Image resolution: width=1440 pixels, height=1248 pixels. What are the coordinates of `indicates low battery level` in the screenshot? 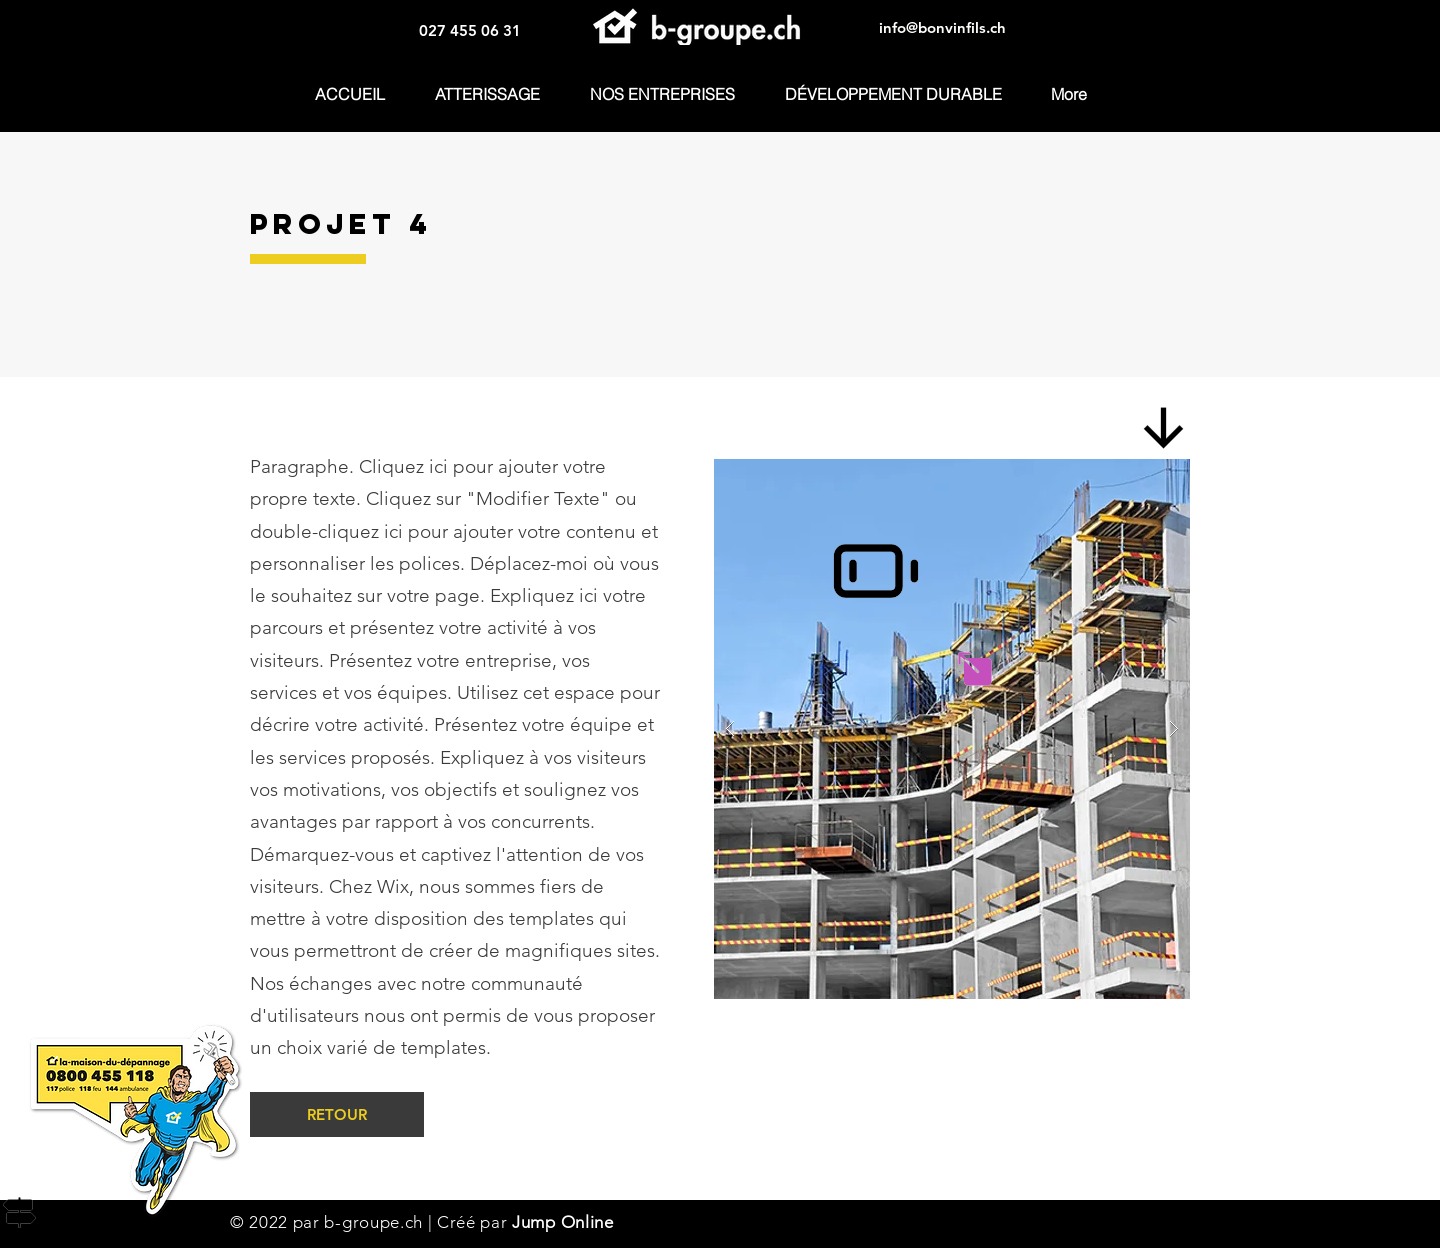 It's located at (876, 571).